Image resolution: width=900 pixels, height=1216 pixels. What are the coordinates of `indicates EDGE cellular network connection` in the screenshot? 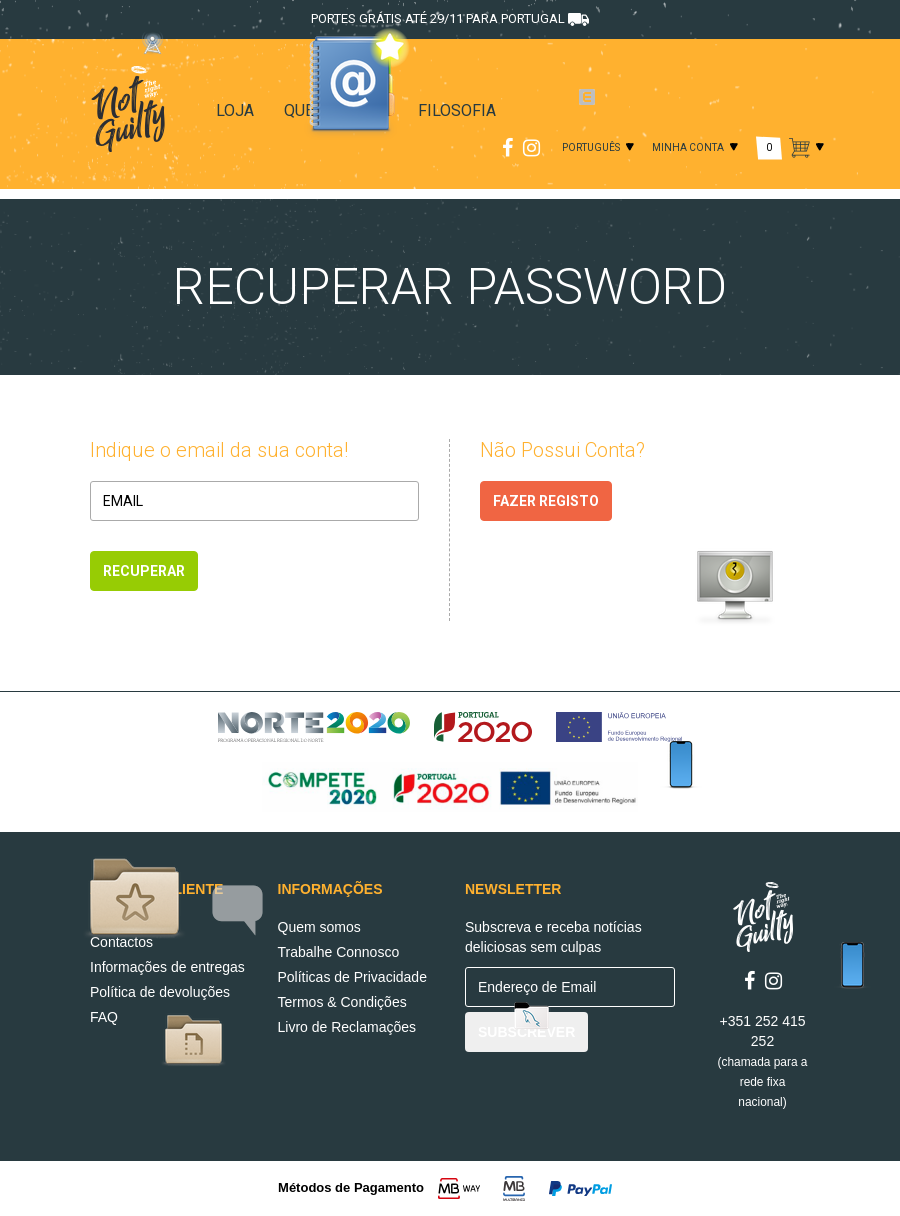 It's located at (587, 97).